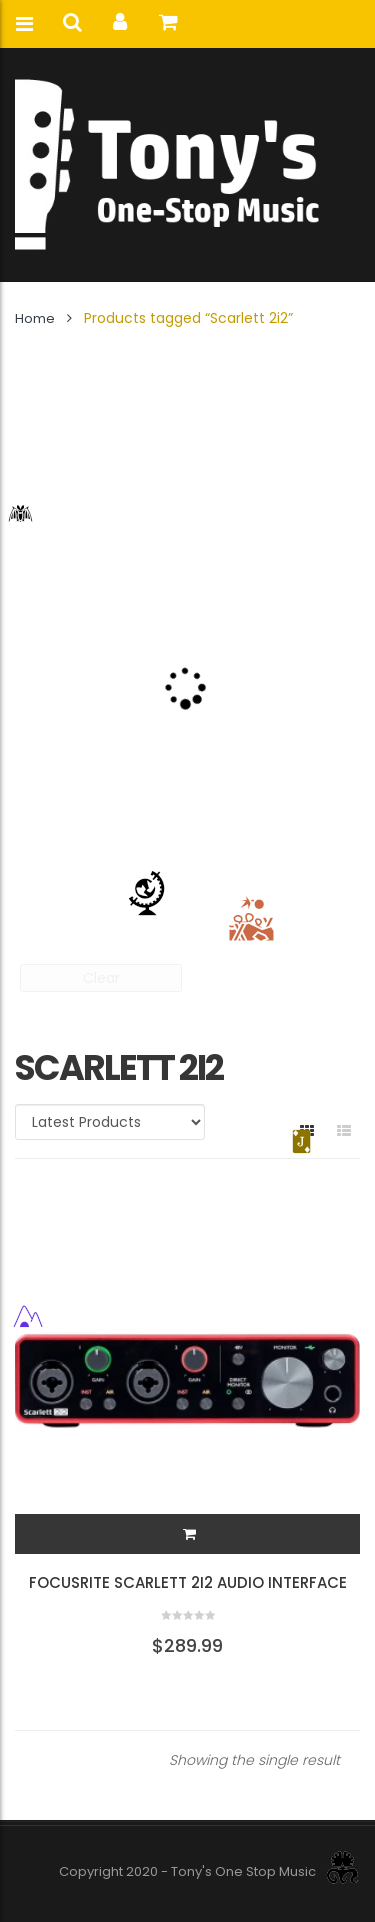 This screenshot has width=375, height=1922. What do you see at coordinates (251, 918) in the screenshot?
I see `indicates a blocked or restricted area` at bounding box center [251, 918].